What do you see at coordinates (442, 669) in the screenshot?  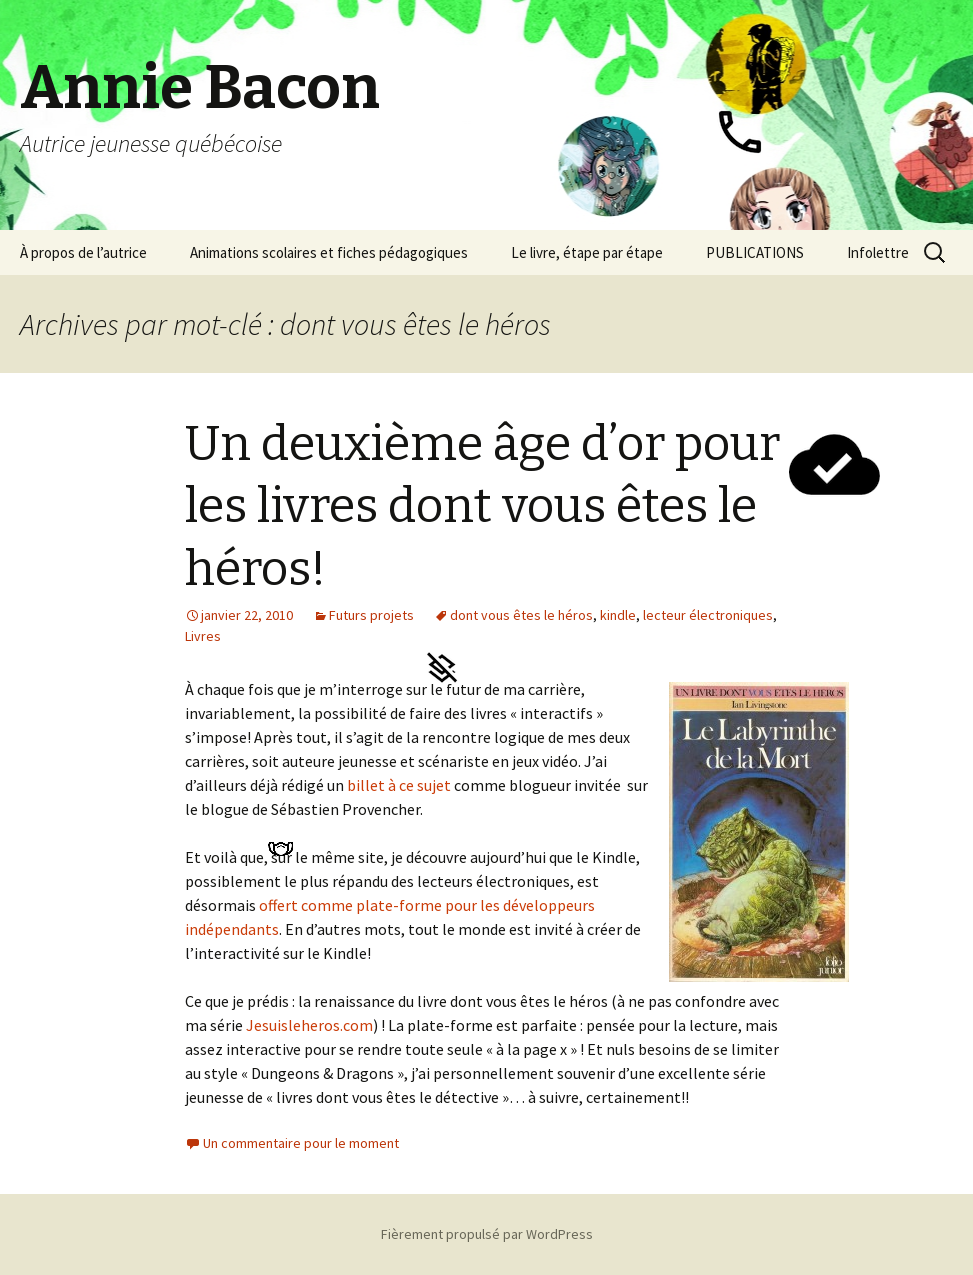 I see `clear all map layers` at bounding box center [442, 669].